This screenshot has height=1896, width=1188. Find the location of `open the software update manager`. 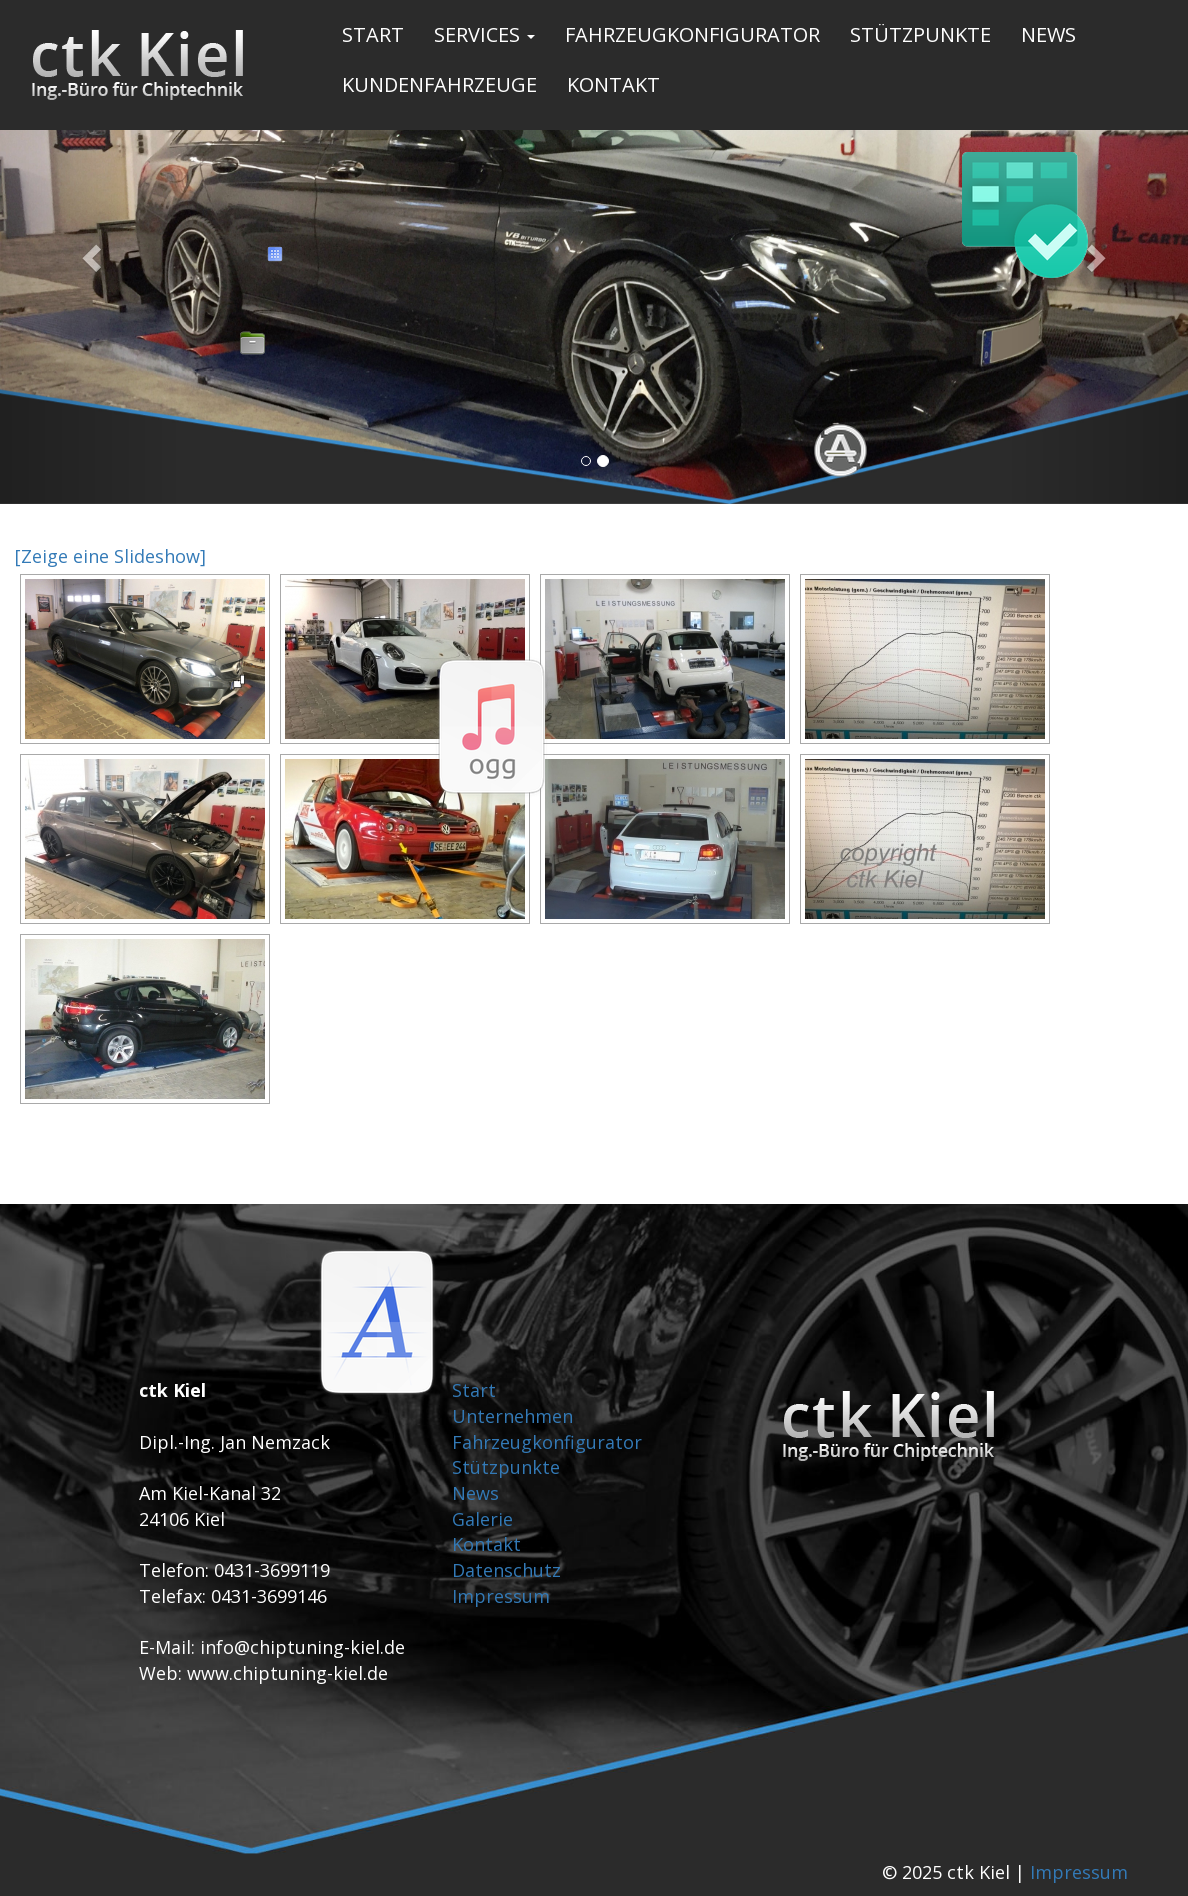

open the software update manager is located at coordinates (840, 450).